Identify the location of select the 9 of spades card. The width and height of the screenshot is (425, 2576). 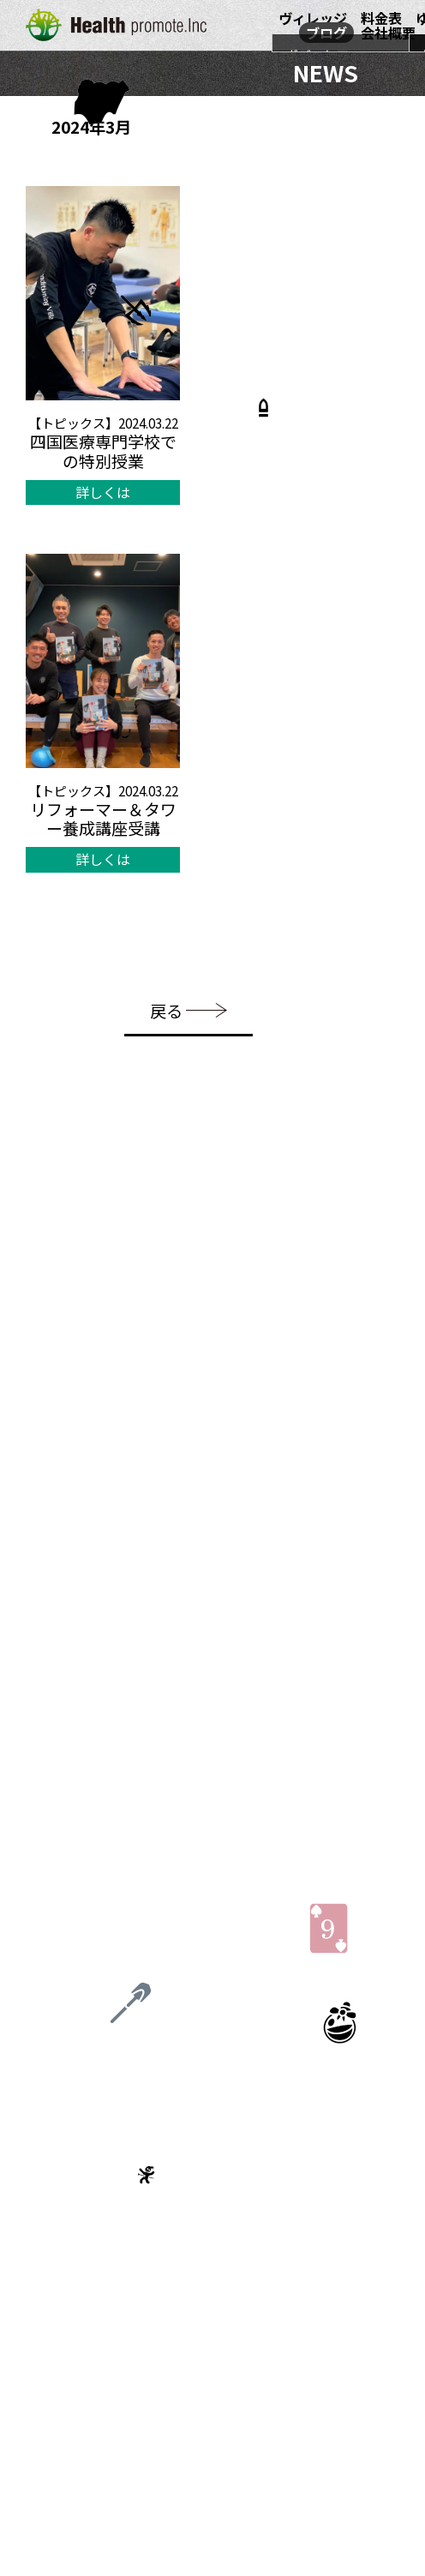
(328, 1928).